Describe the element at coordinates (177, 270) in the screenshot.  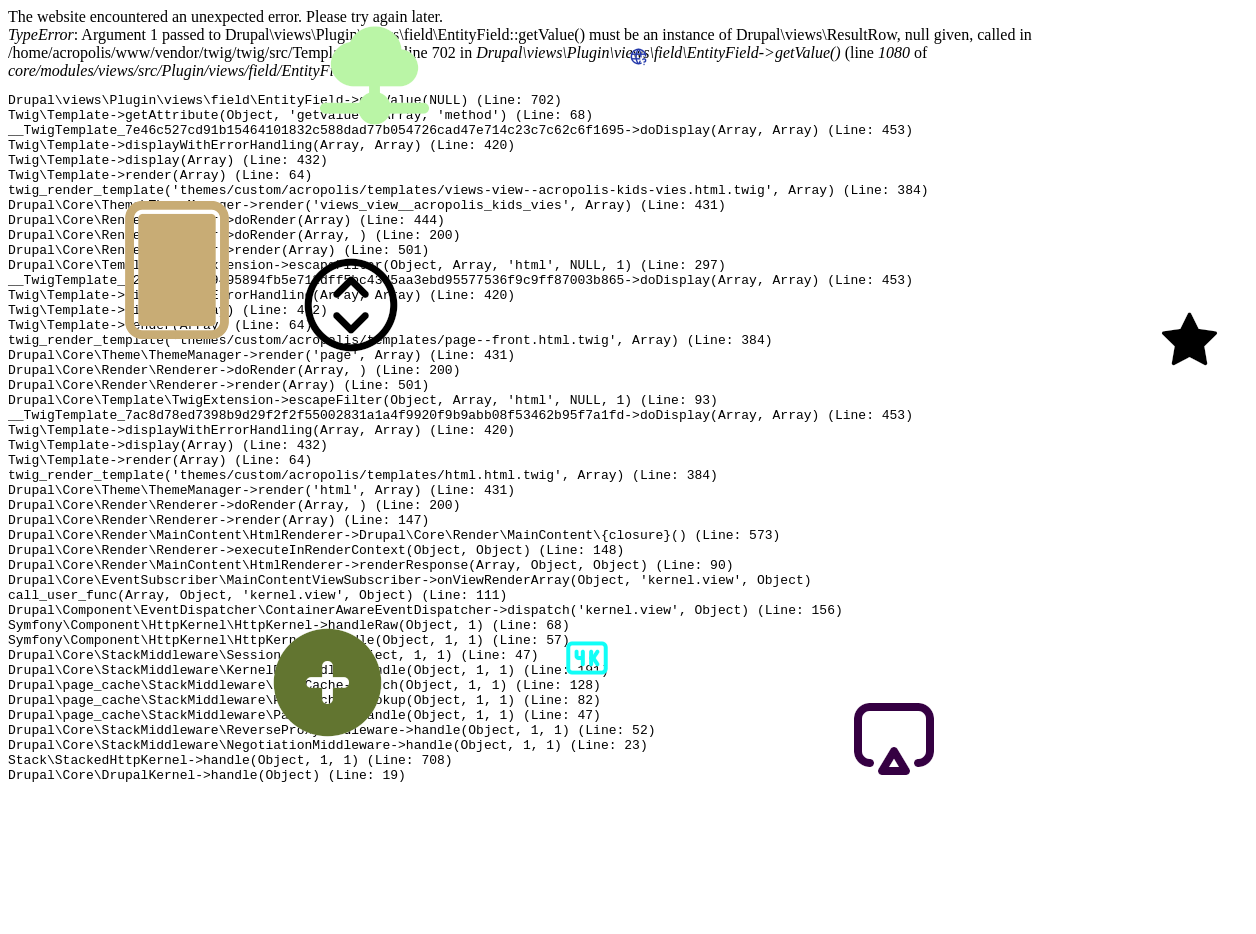
I see `switch to tablet view or portrait mode` at that location.